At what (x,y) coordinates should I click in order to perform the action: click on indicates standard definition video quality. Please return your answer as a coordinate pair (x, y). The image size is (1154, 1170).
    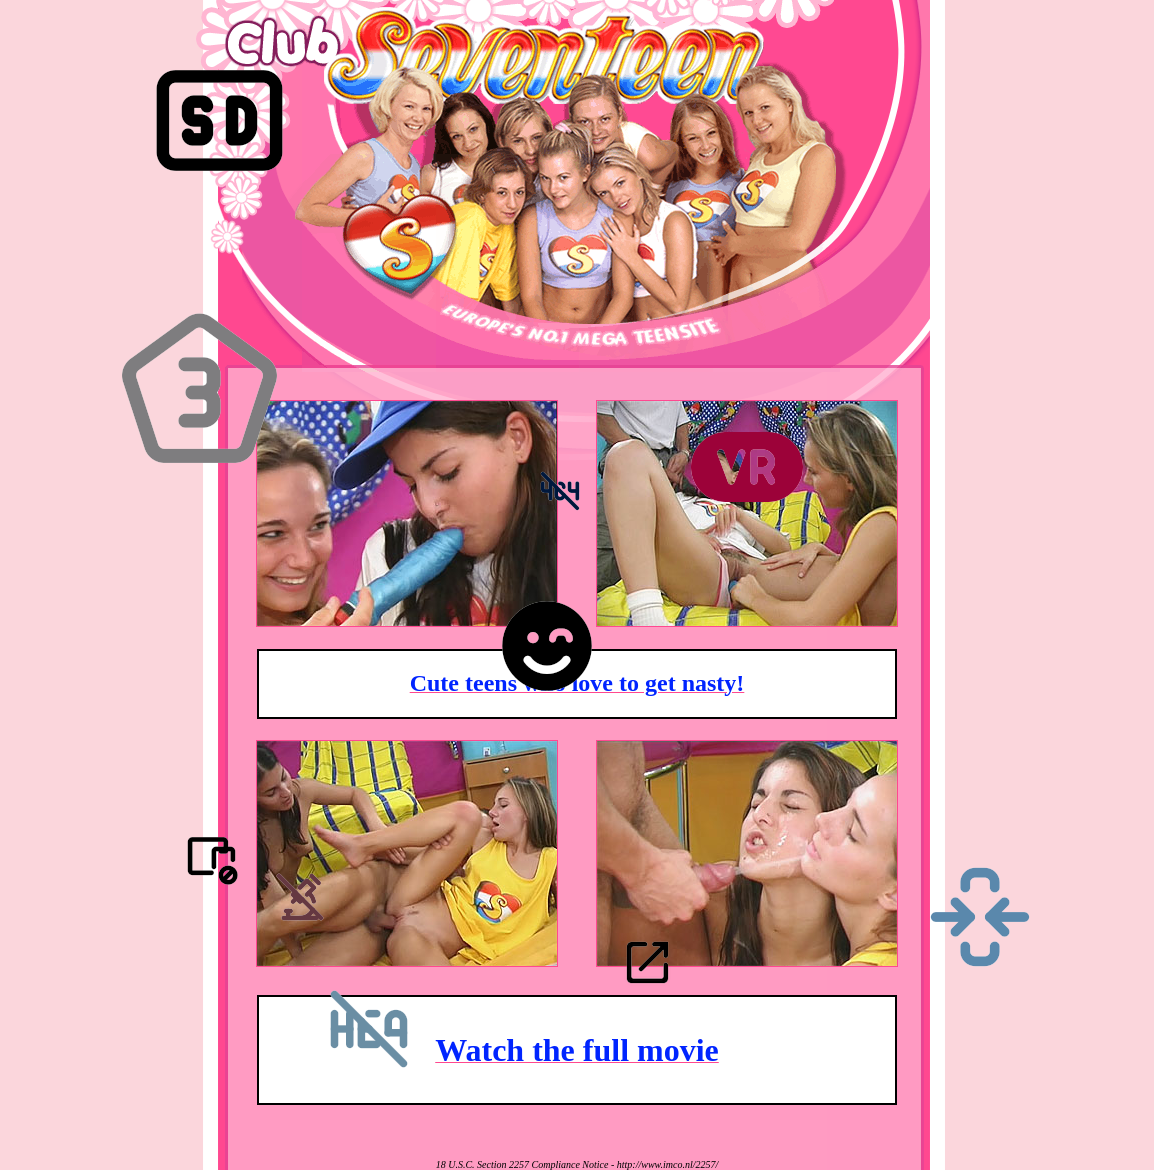
    Looking at the image, I should click on (219, 120).